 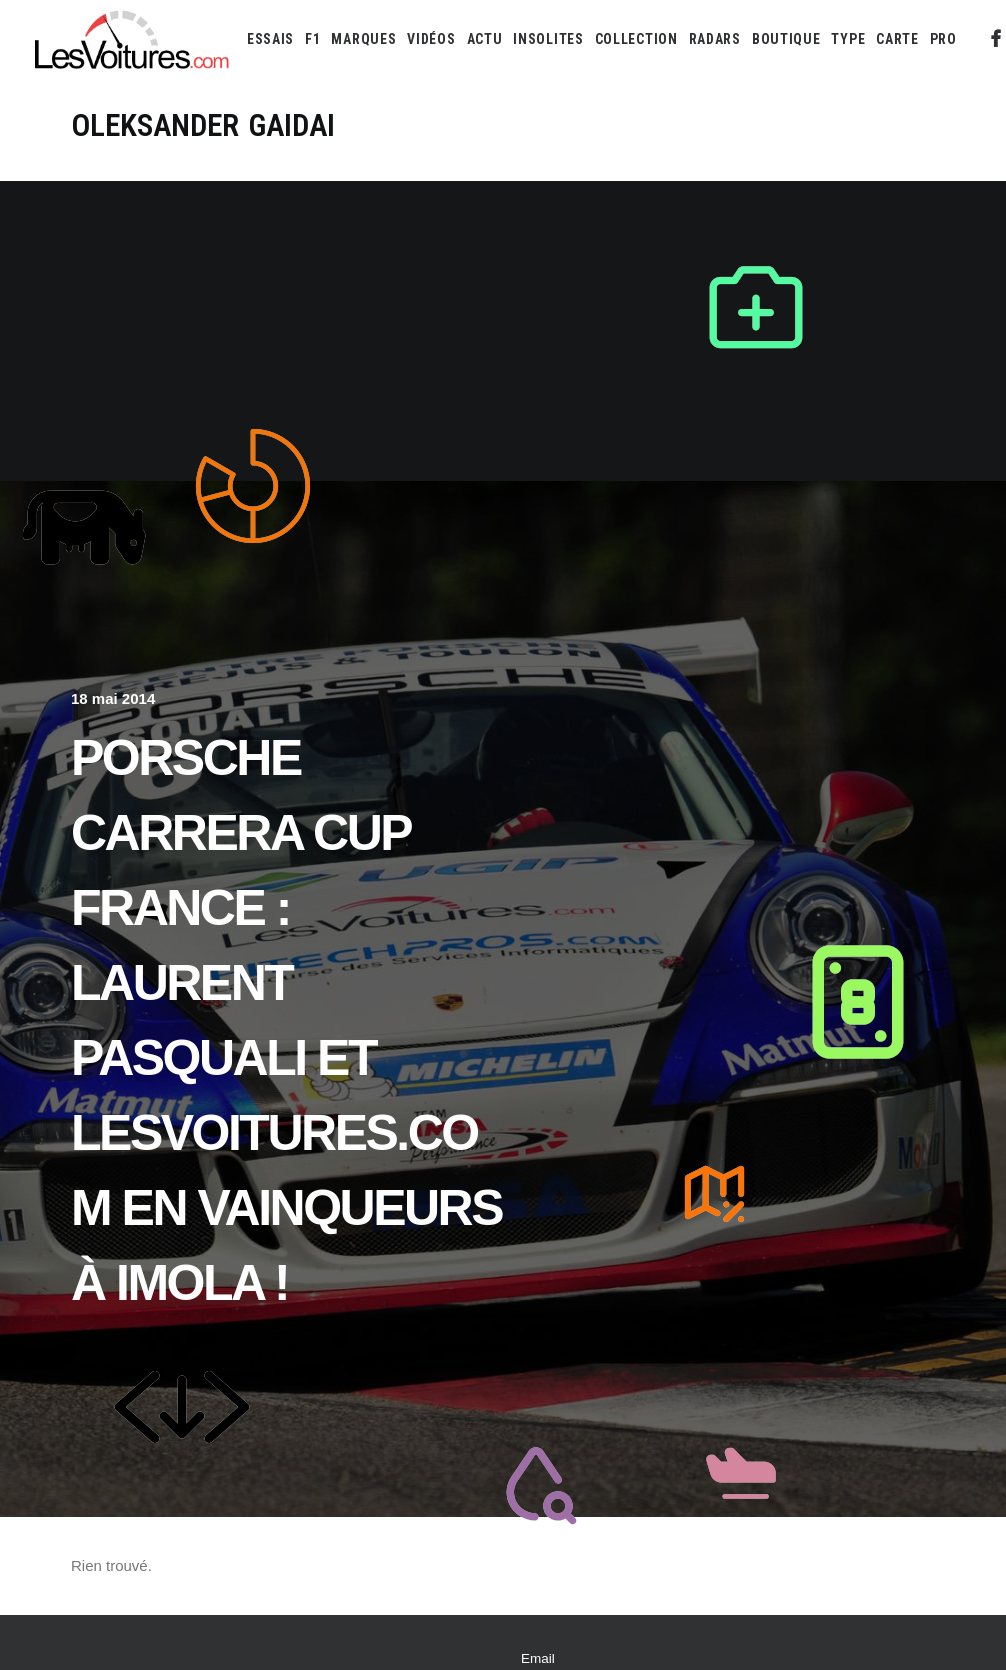 I want to click on indicates flight mode is active, so click(x=741, y=1471).